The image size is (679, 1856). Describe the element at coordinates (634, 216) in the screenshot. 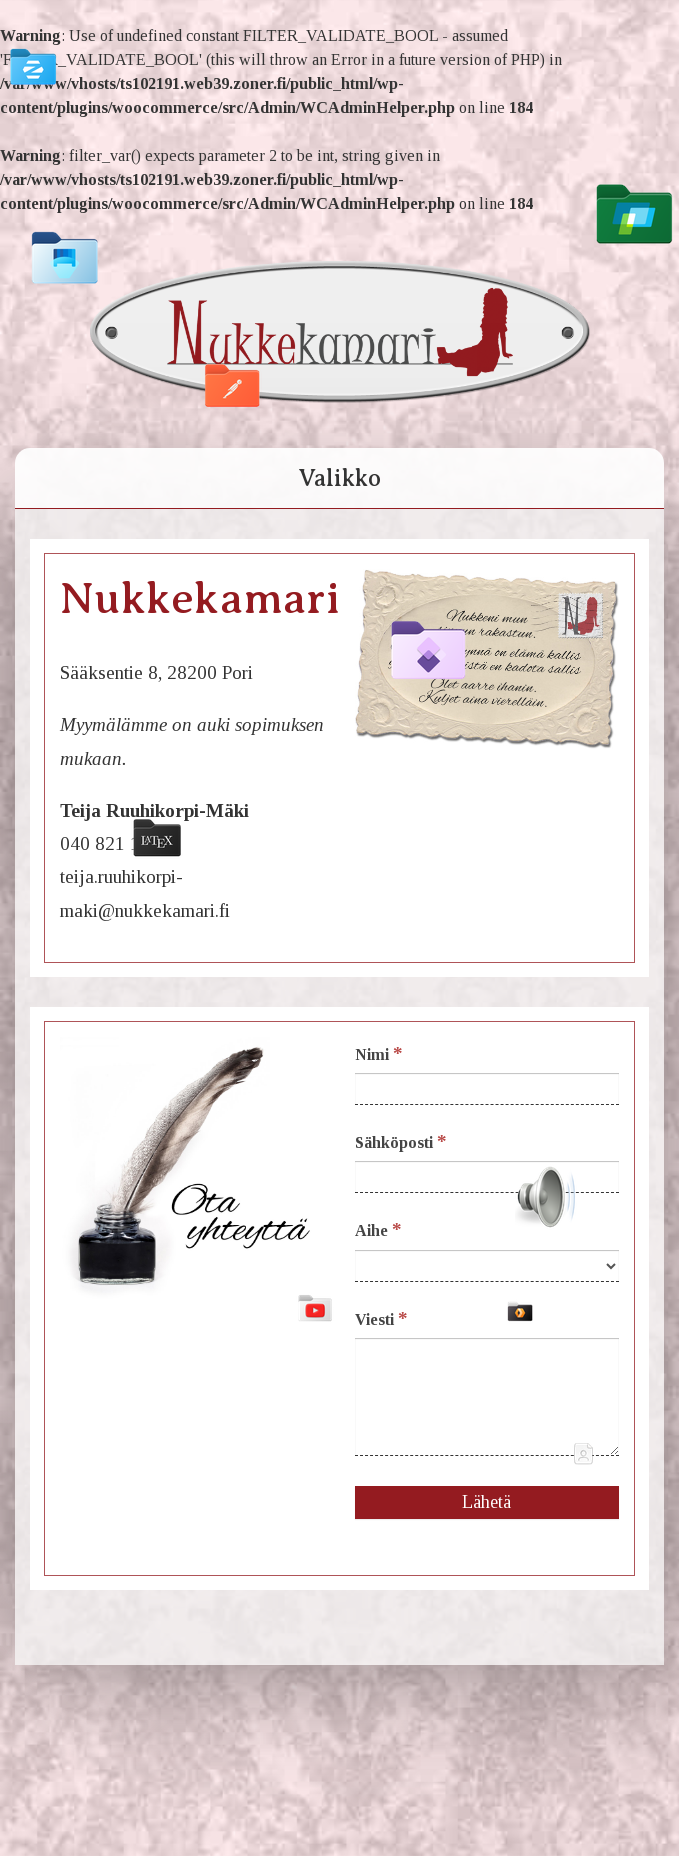

I see `open jquery mobile project folder` at that location.